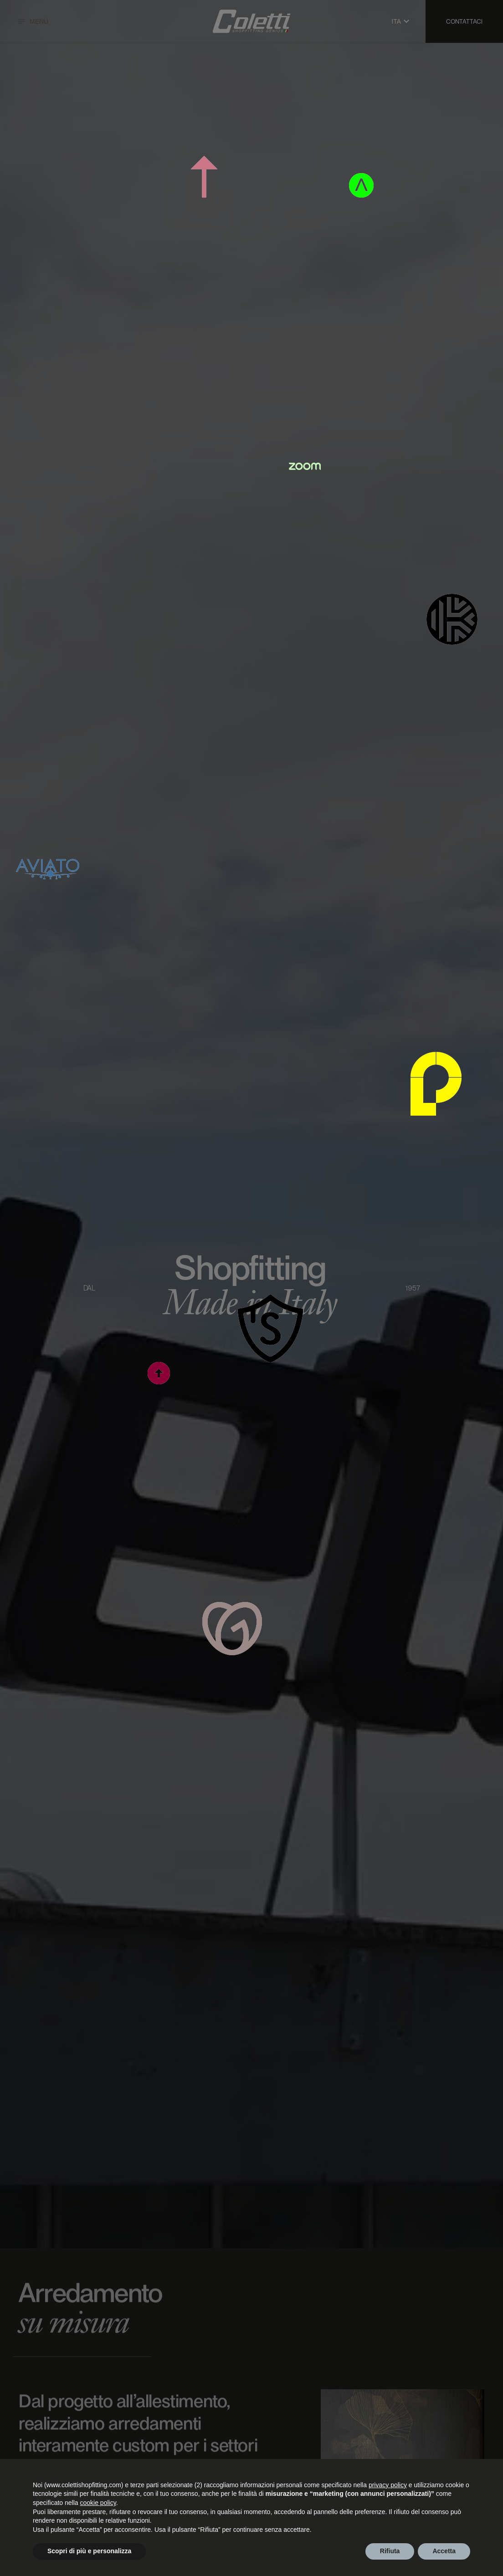  I want to click on upload a file or content, so click(159, 1373).